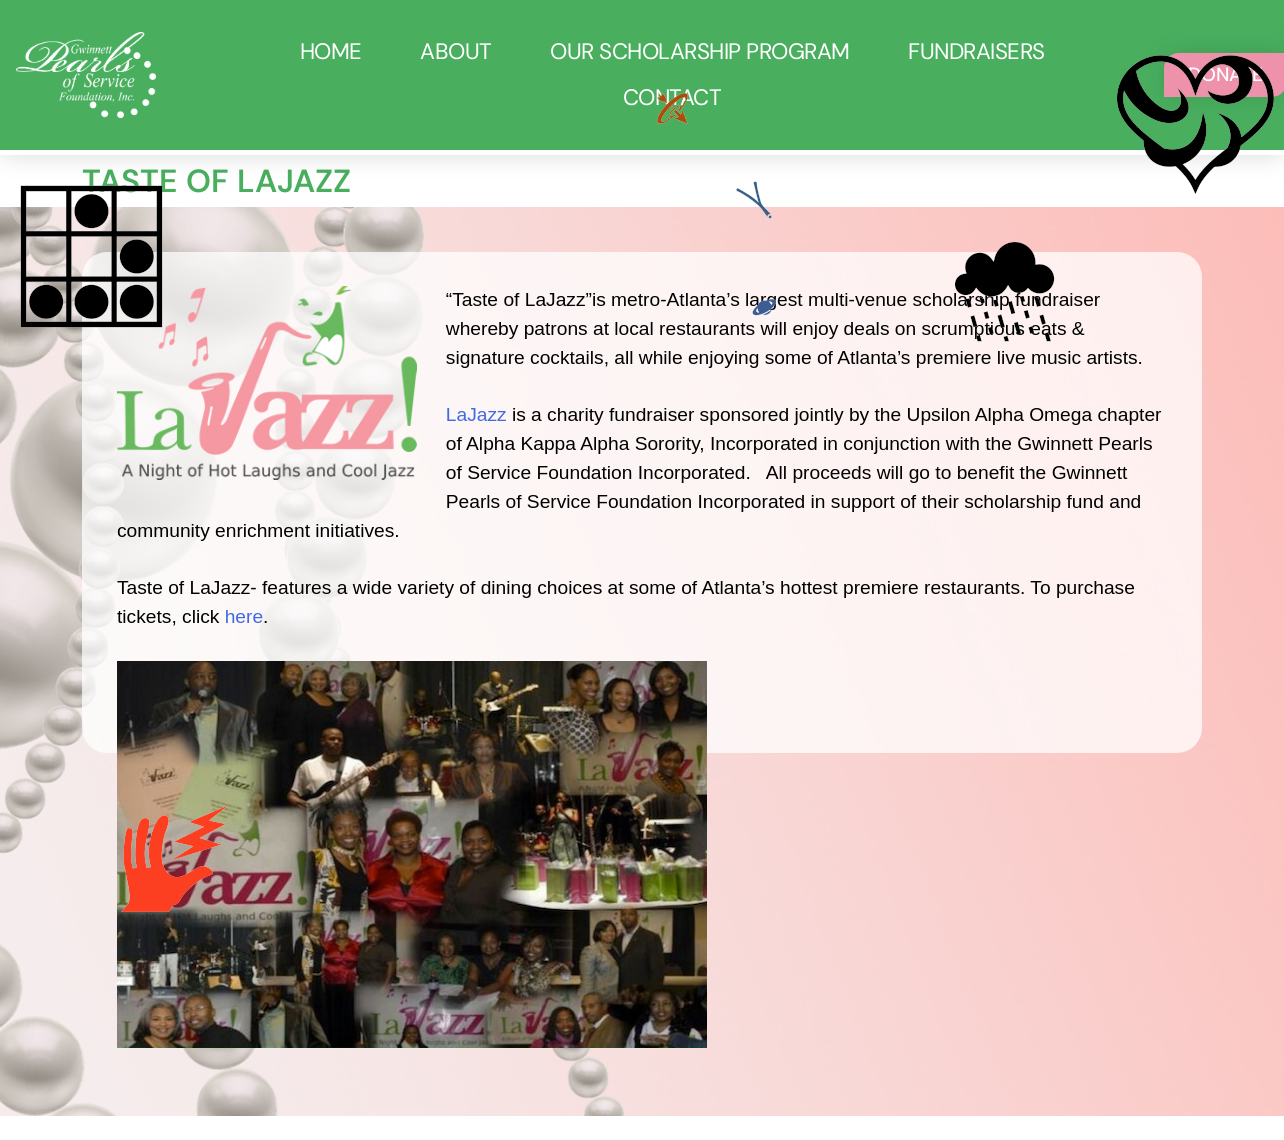  Describe the element at coordinates (754, 200) in the screenshot. I see `dowsing or divination tool in a game interface` at that location.